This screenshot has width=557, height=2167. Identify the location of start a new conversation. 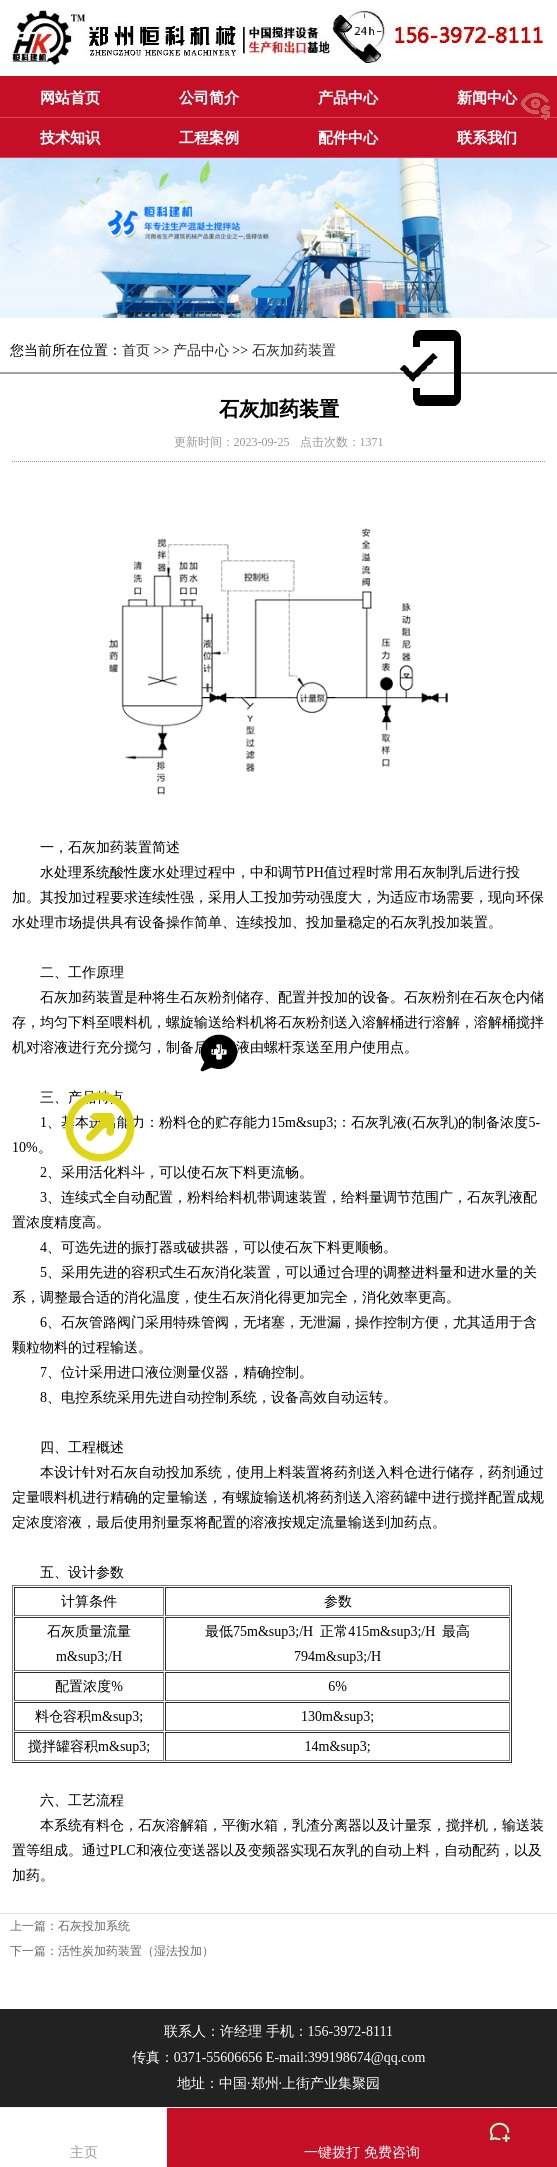
(499, 2131).